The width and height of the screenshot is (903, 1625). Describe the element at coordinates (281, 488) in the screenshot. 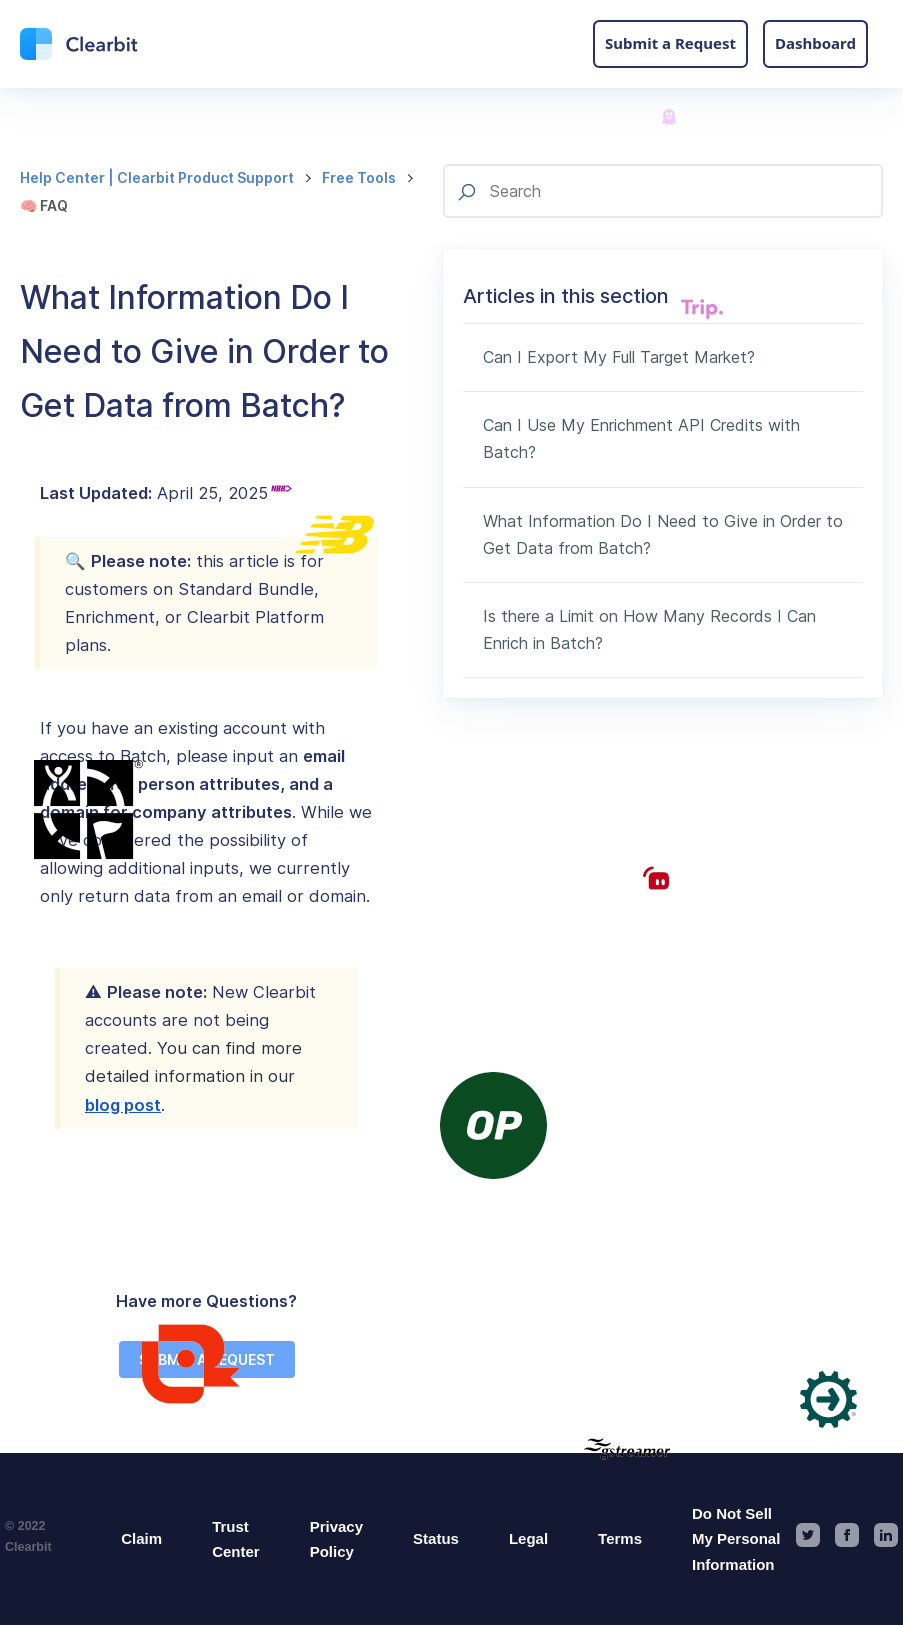

I see `NBB company logo` at that location.